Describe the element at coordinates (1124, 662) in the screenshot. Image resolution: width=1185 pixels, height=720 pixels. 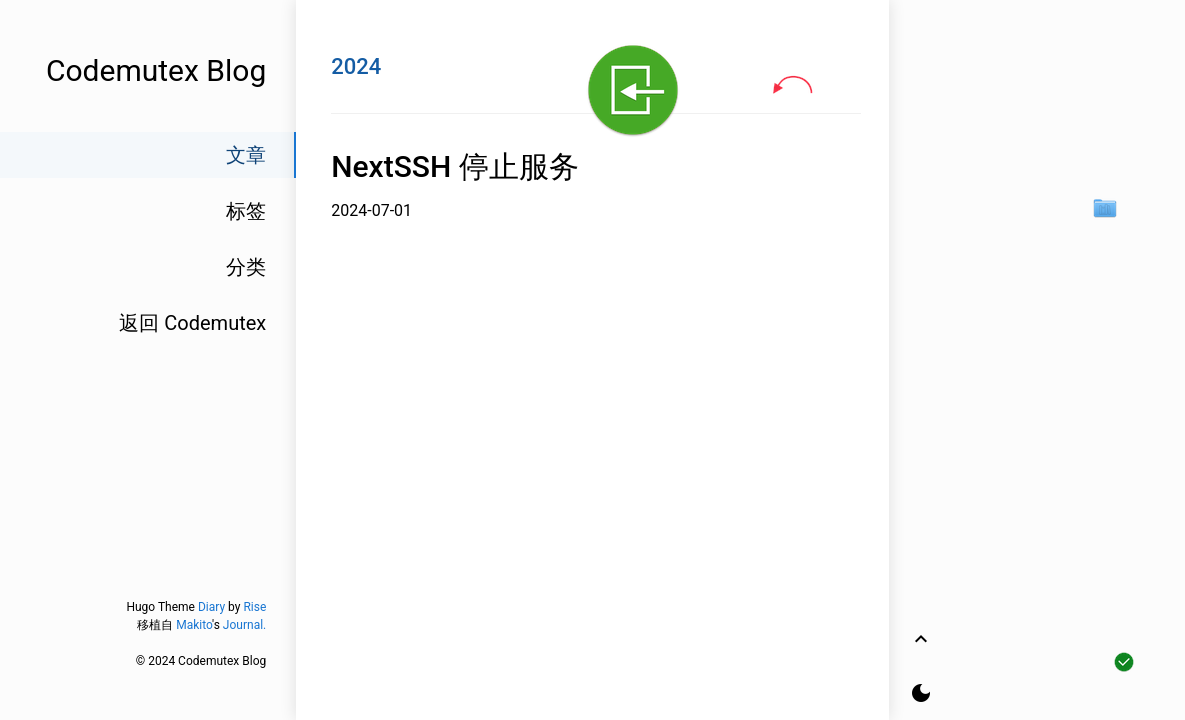
I see `indicates default or selected item` at that location.